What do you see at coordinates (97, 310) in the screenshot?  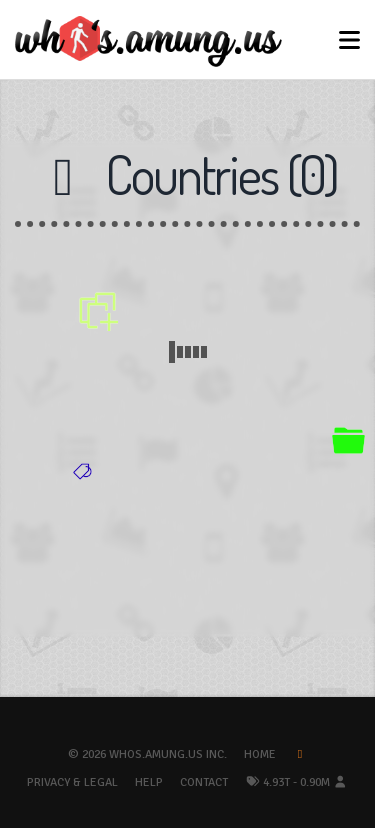 I see `create a new collection` at bounding box center [97, 310].